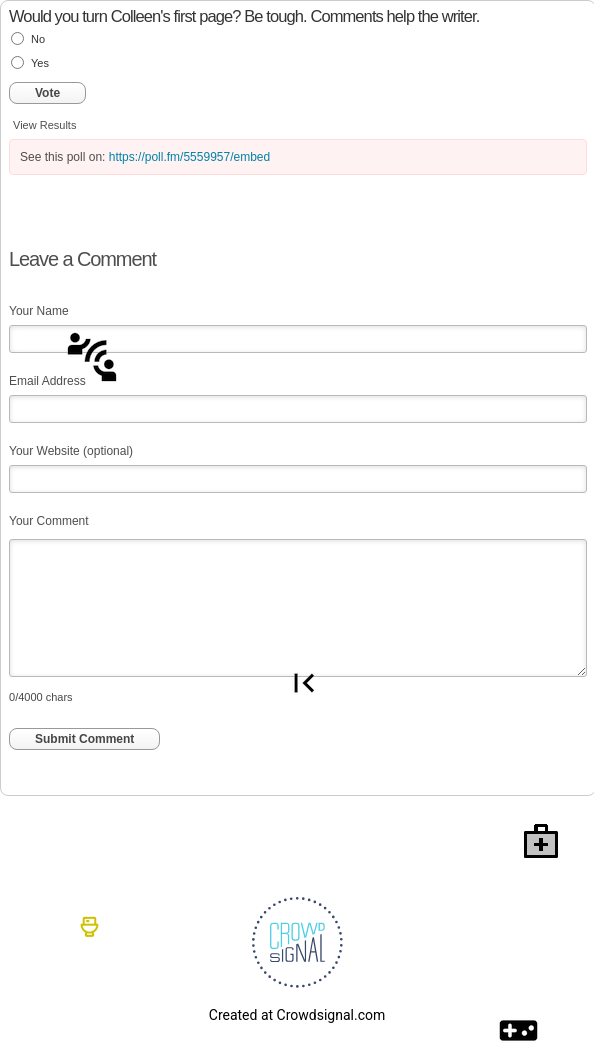 The height and width of the screenshot is (1060, 594). Describe the element at coordinates (92, 357) in the screenshot. I see `connect with others remotely` at that location.